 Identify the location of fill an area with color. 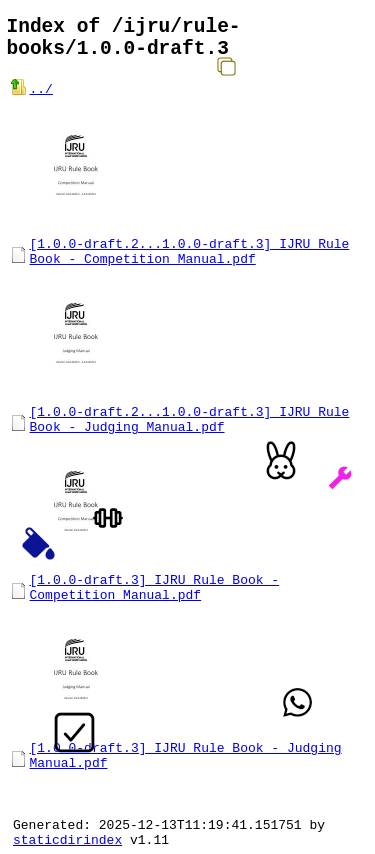
(38, 543).